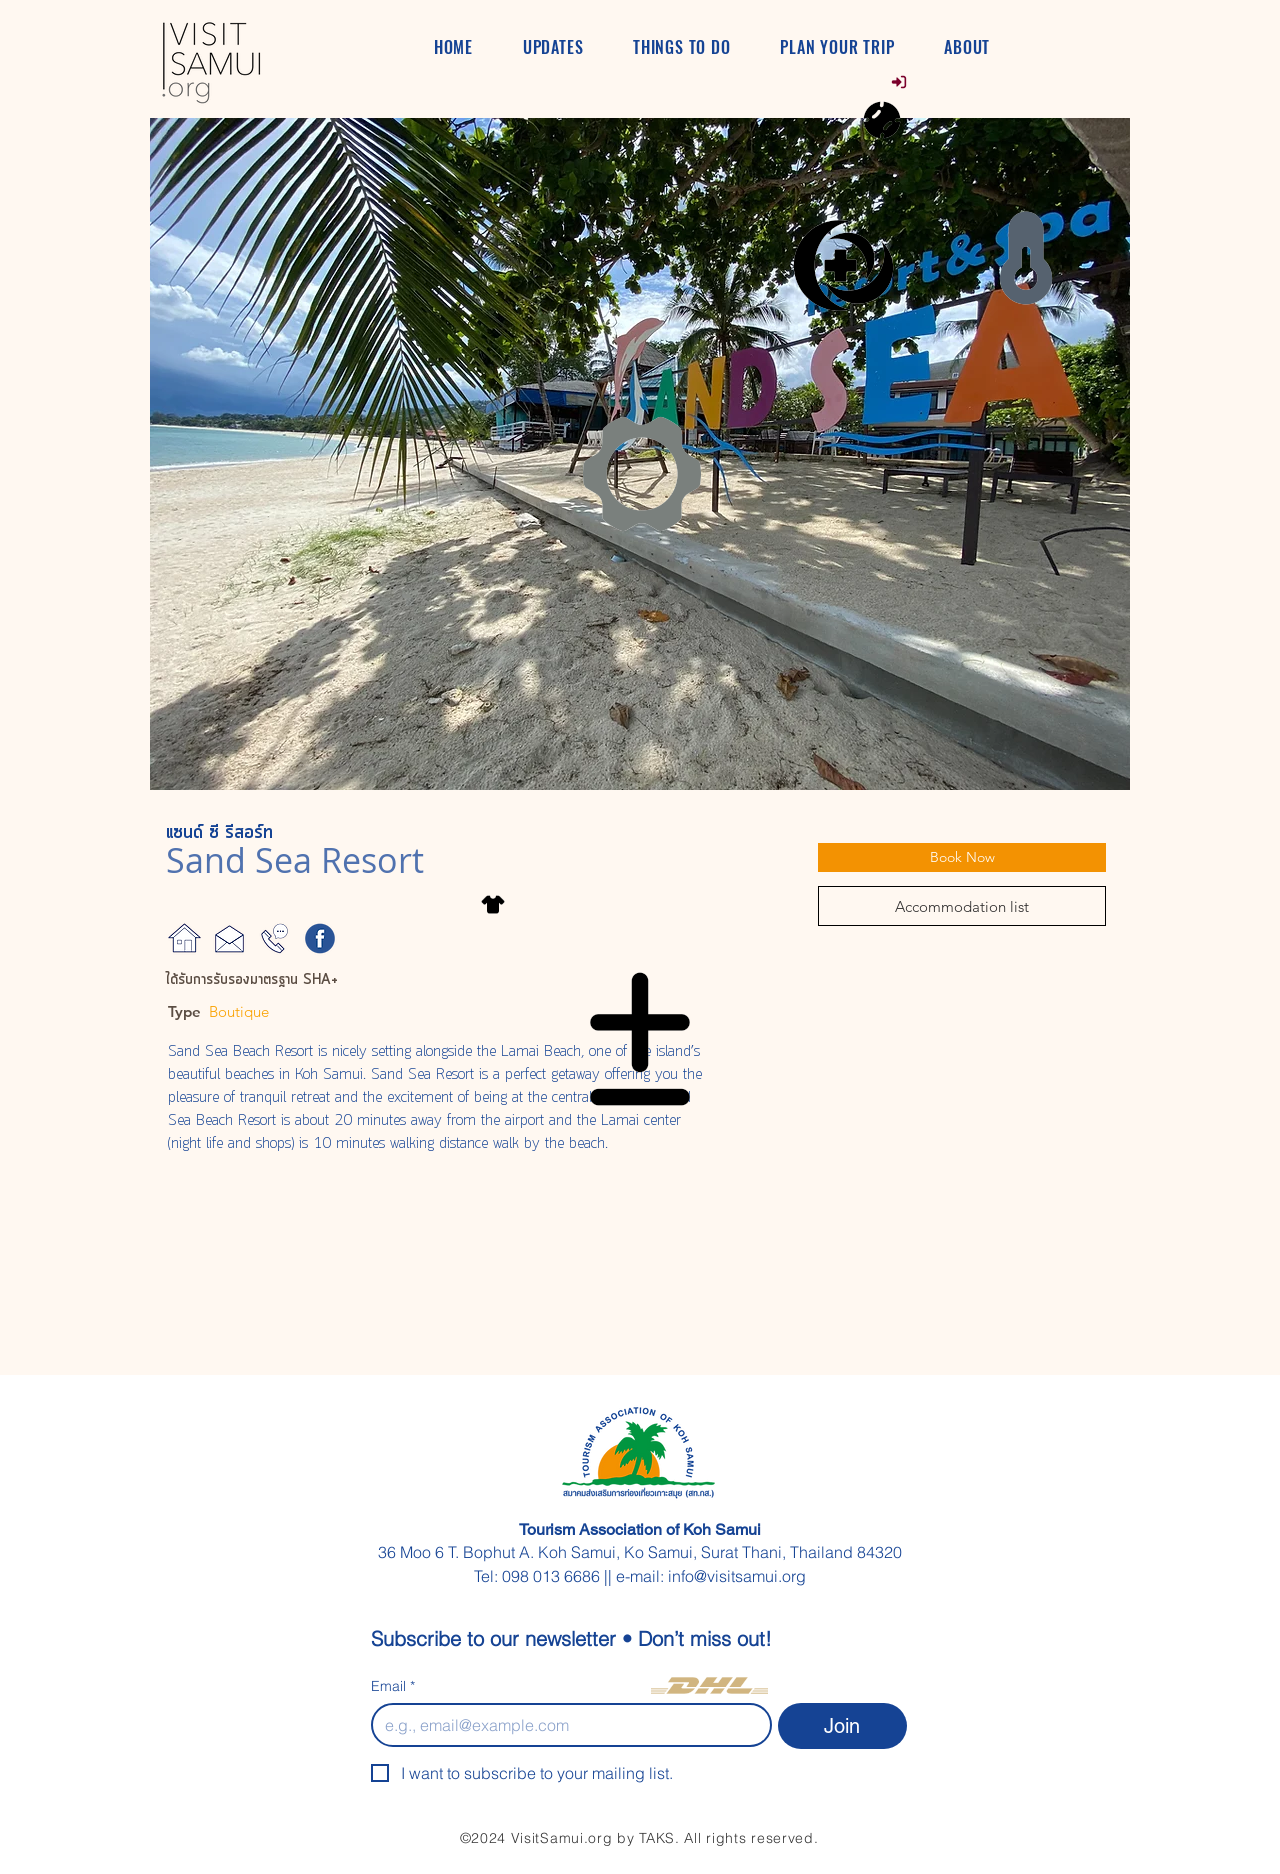 This screenshot has height=1874, width=1280. Describe the element at coordinates (640, 1039) in the screenshot. I see `toggle between adding and subtracting values` at that location.